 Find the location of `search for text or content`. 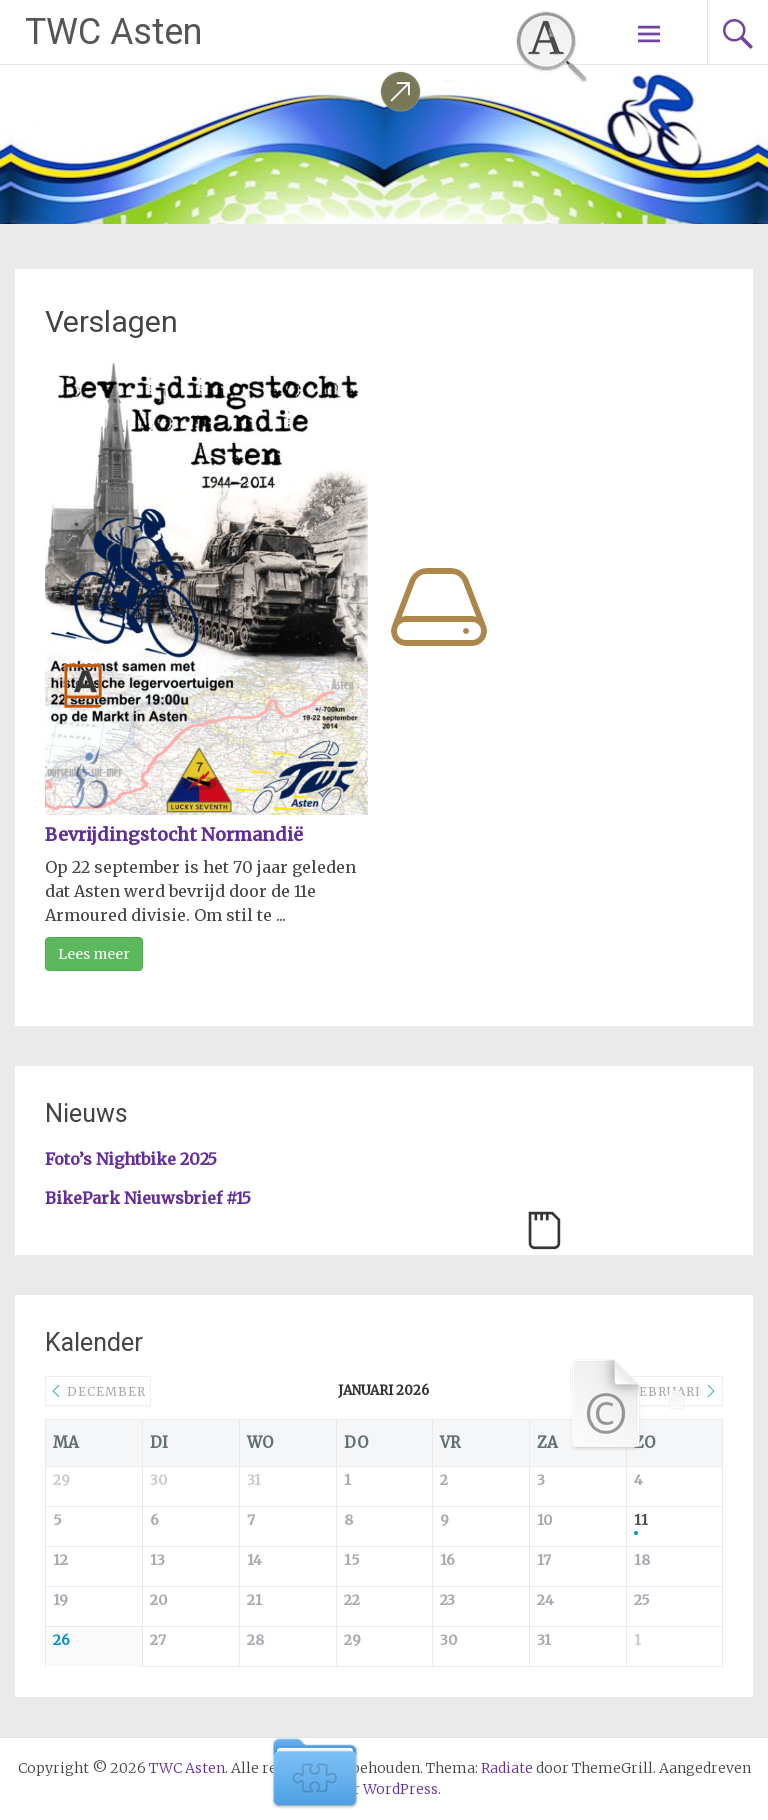

search for text or content is located at coordinates (551, 46).